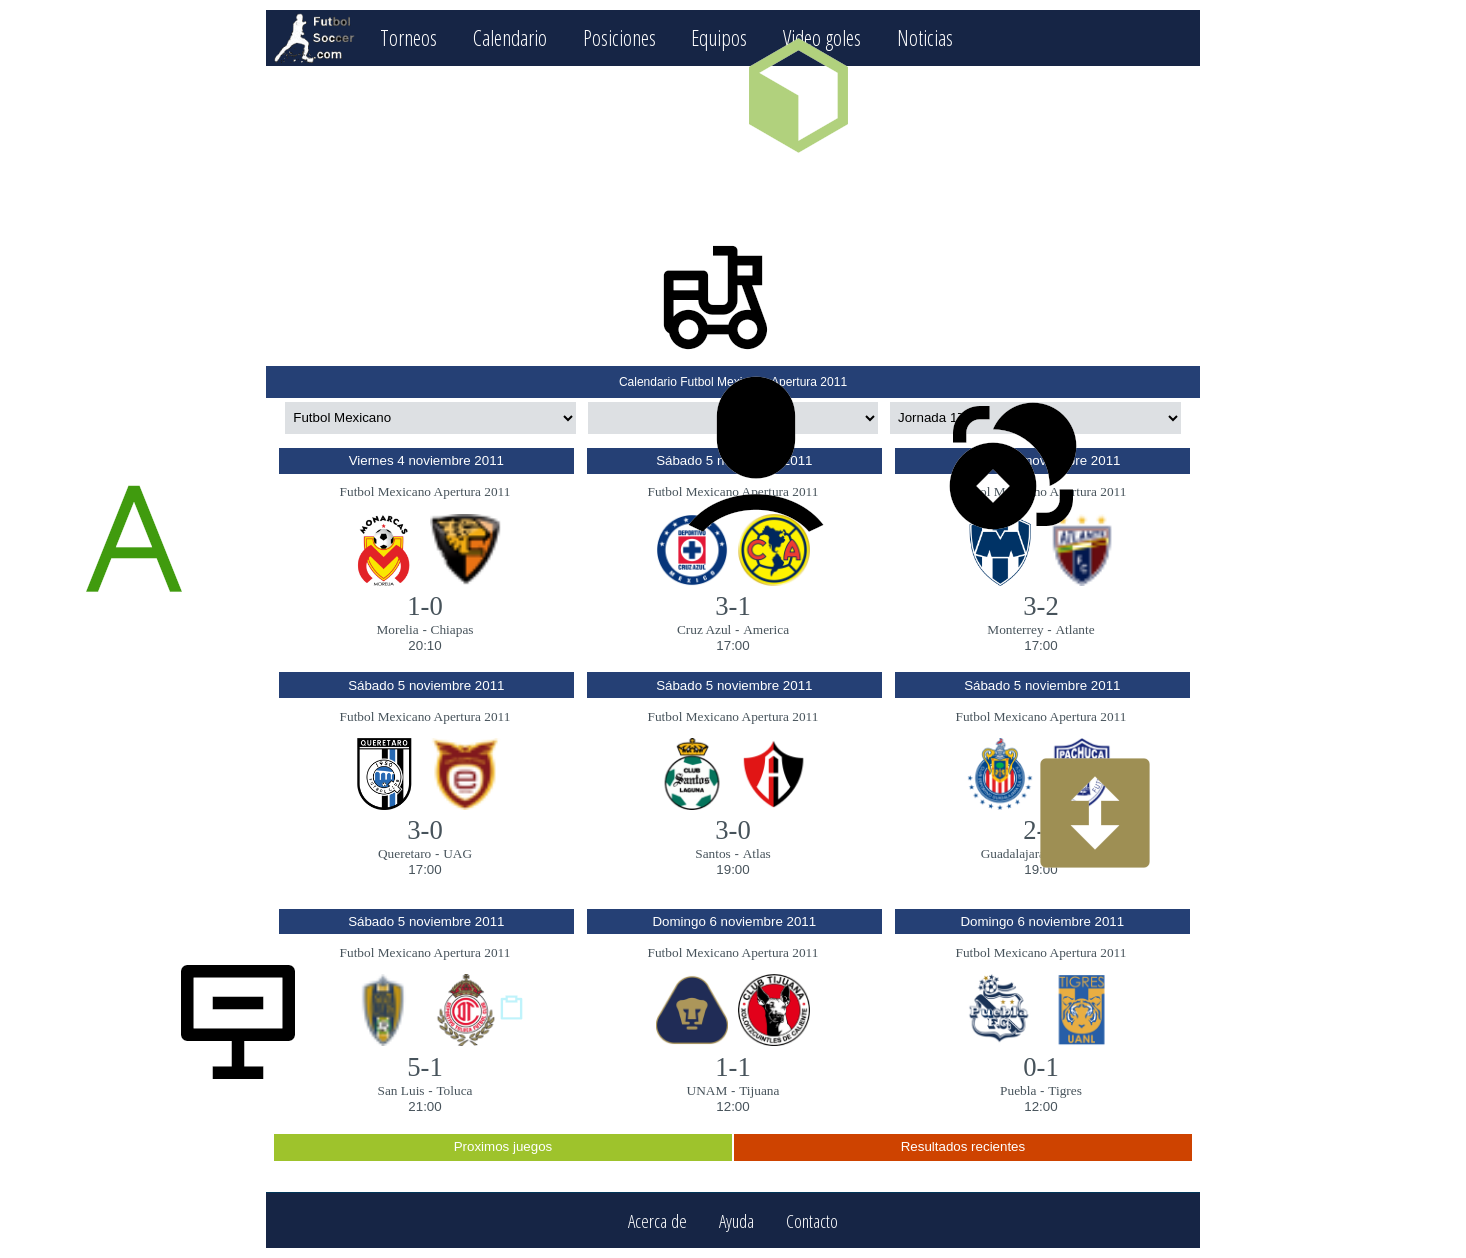 The image size is (1466, 1258). I want to click on swap or exchange cryptocurrency tokens, so click(1013, 466).